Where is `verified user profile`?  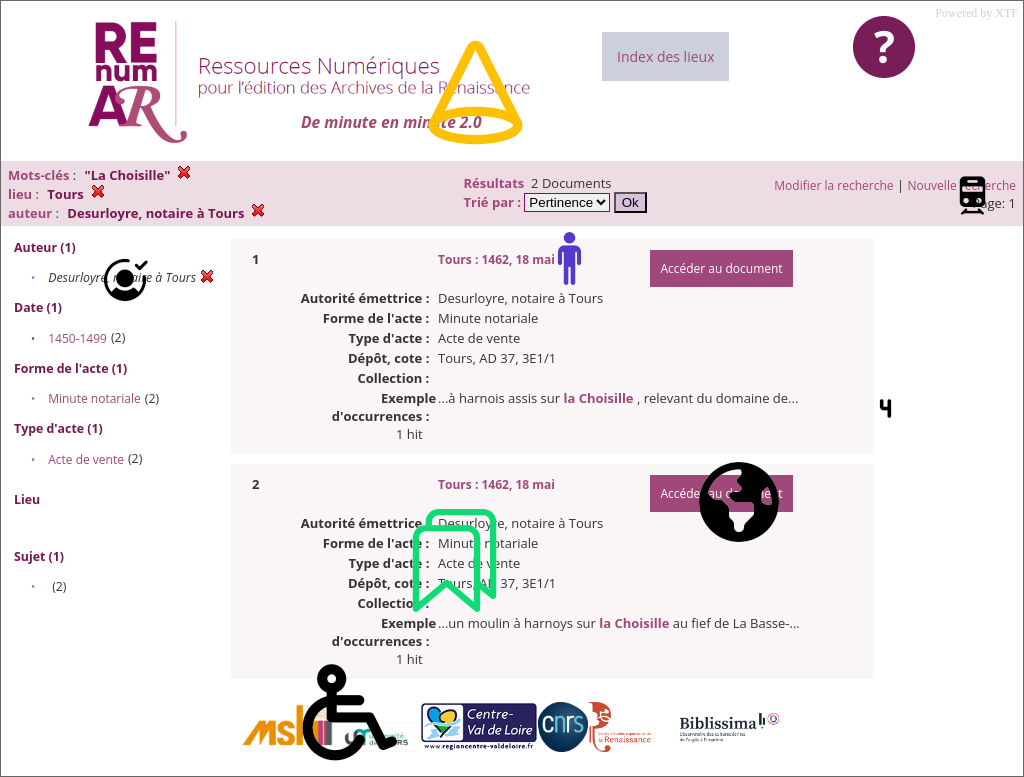 verified user profile is located at coordinates (125, 280).